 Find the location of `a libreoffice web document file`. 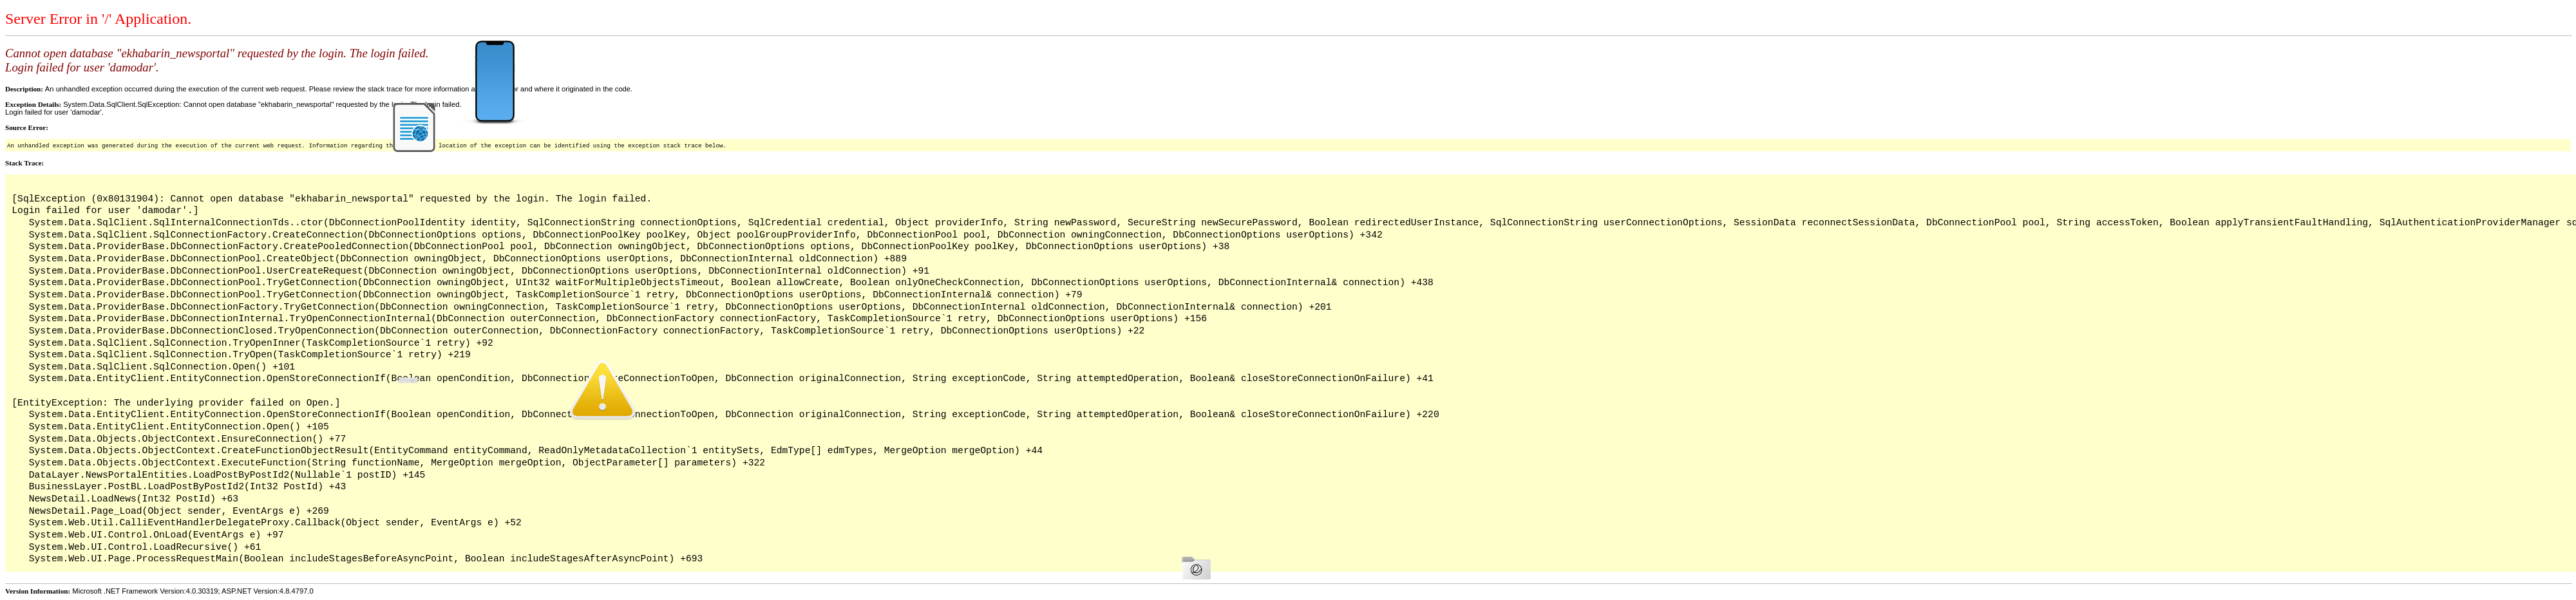

a libreoffice web document file is located at coordinates (414, 127).